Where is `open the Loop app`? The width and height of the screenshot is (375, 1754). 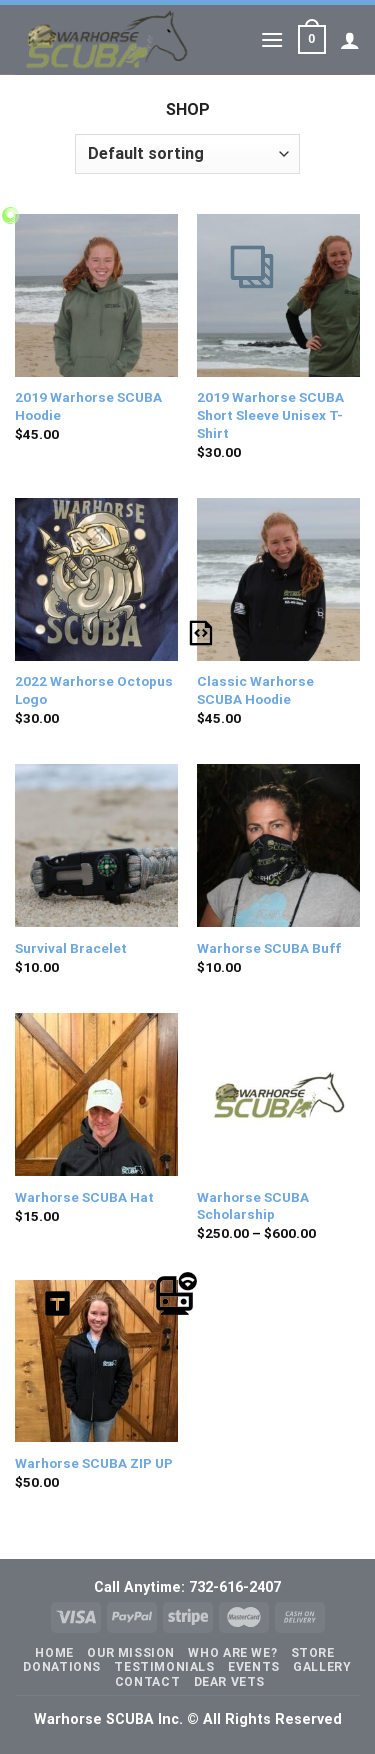 open the Loop app is located at coordinates (10, 215).